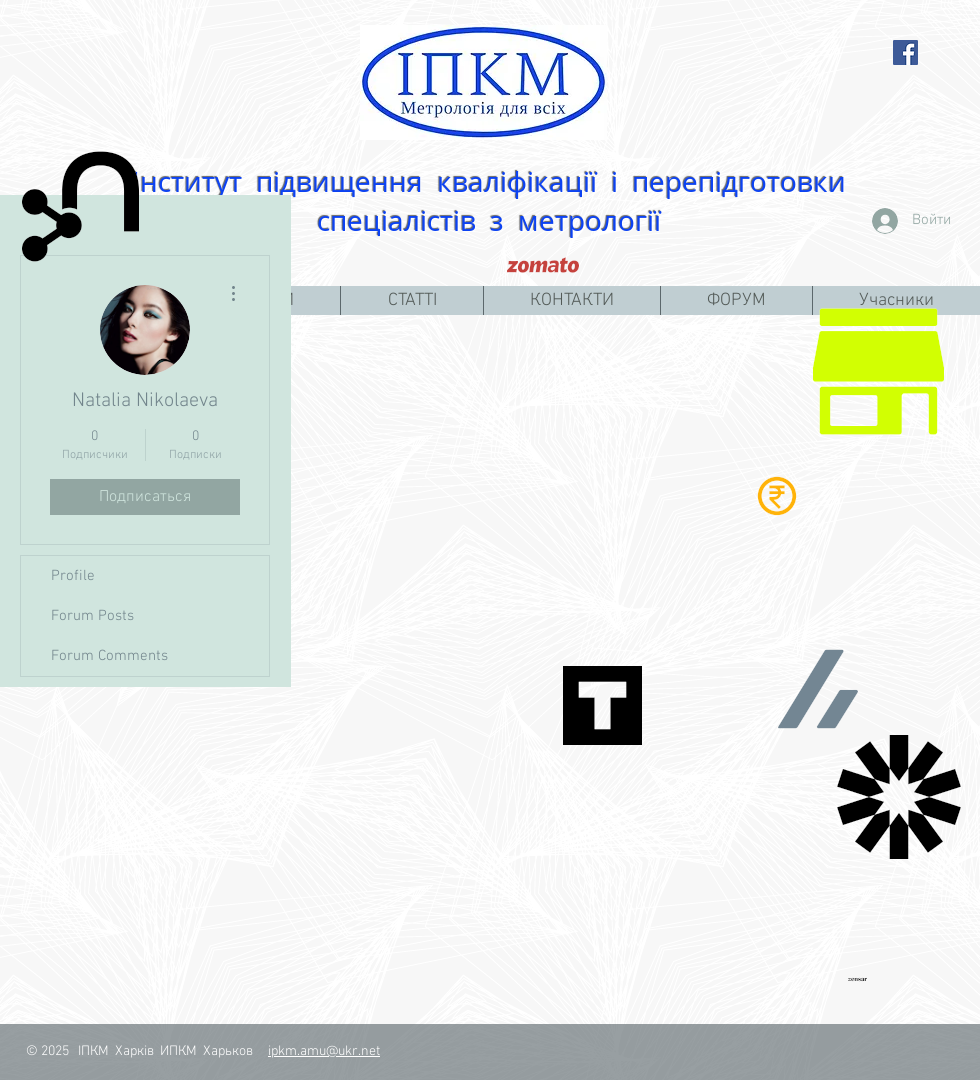  What do you see at coordinates (857, 979) in the screenshot?
I see `zensar technologies company logo` at bounding box center [857, 979].